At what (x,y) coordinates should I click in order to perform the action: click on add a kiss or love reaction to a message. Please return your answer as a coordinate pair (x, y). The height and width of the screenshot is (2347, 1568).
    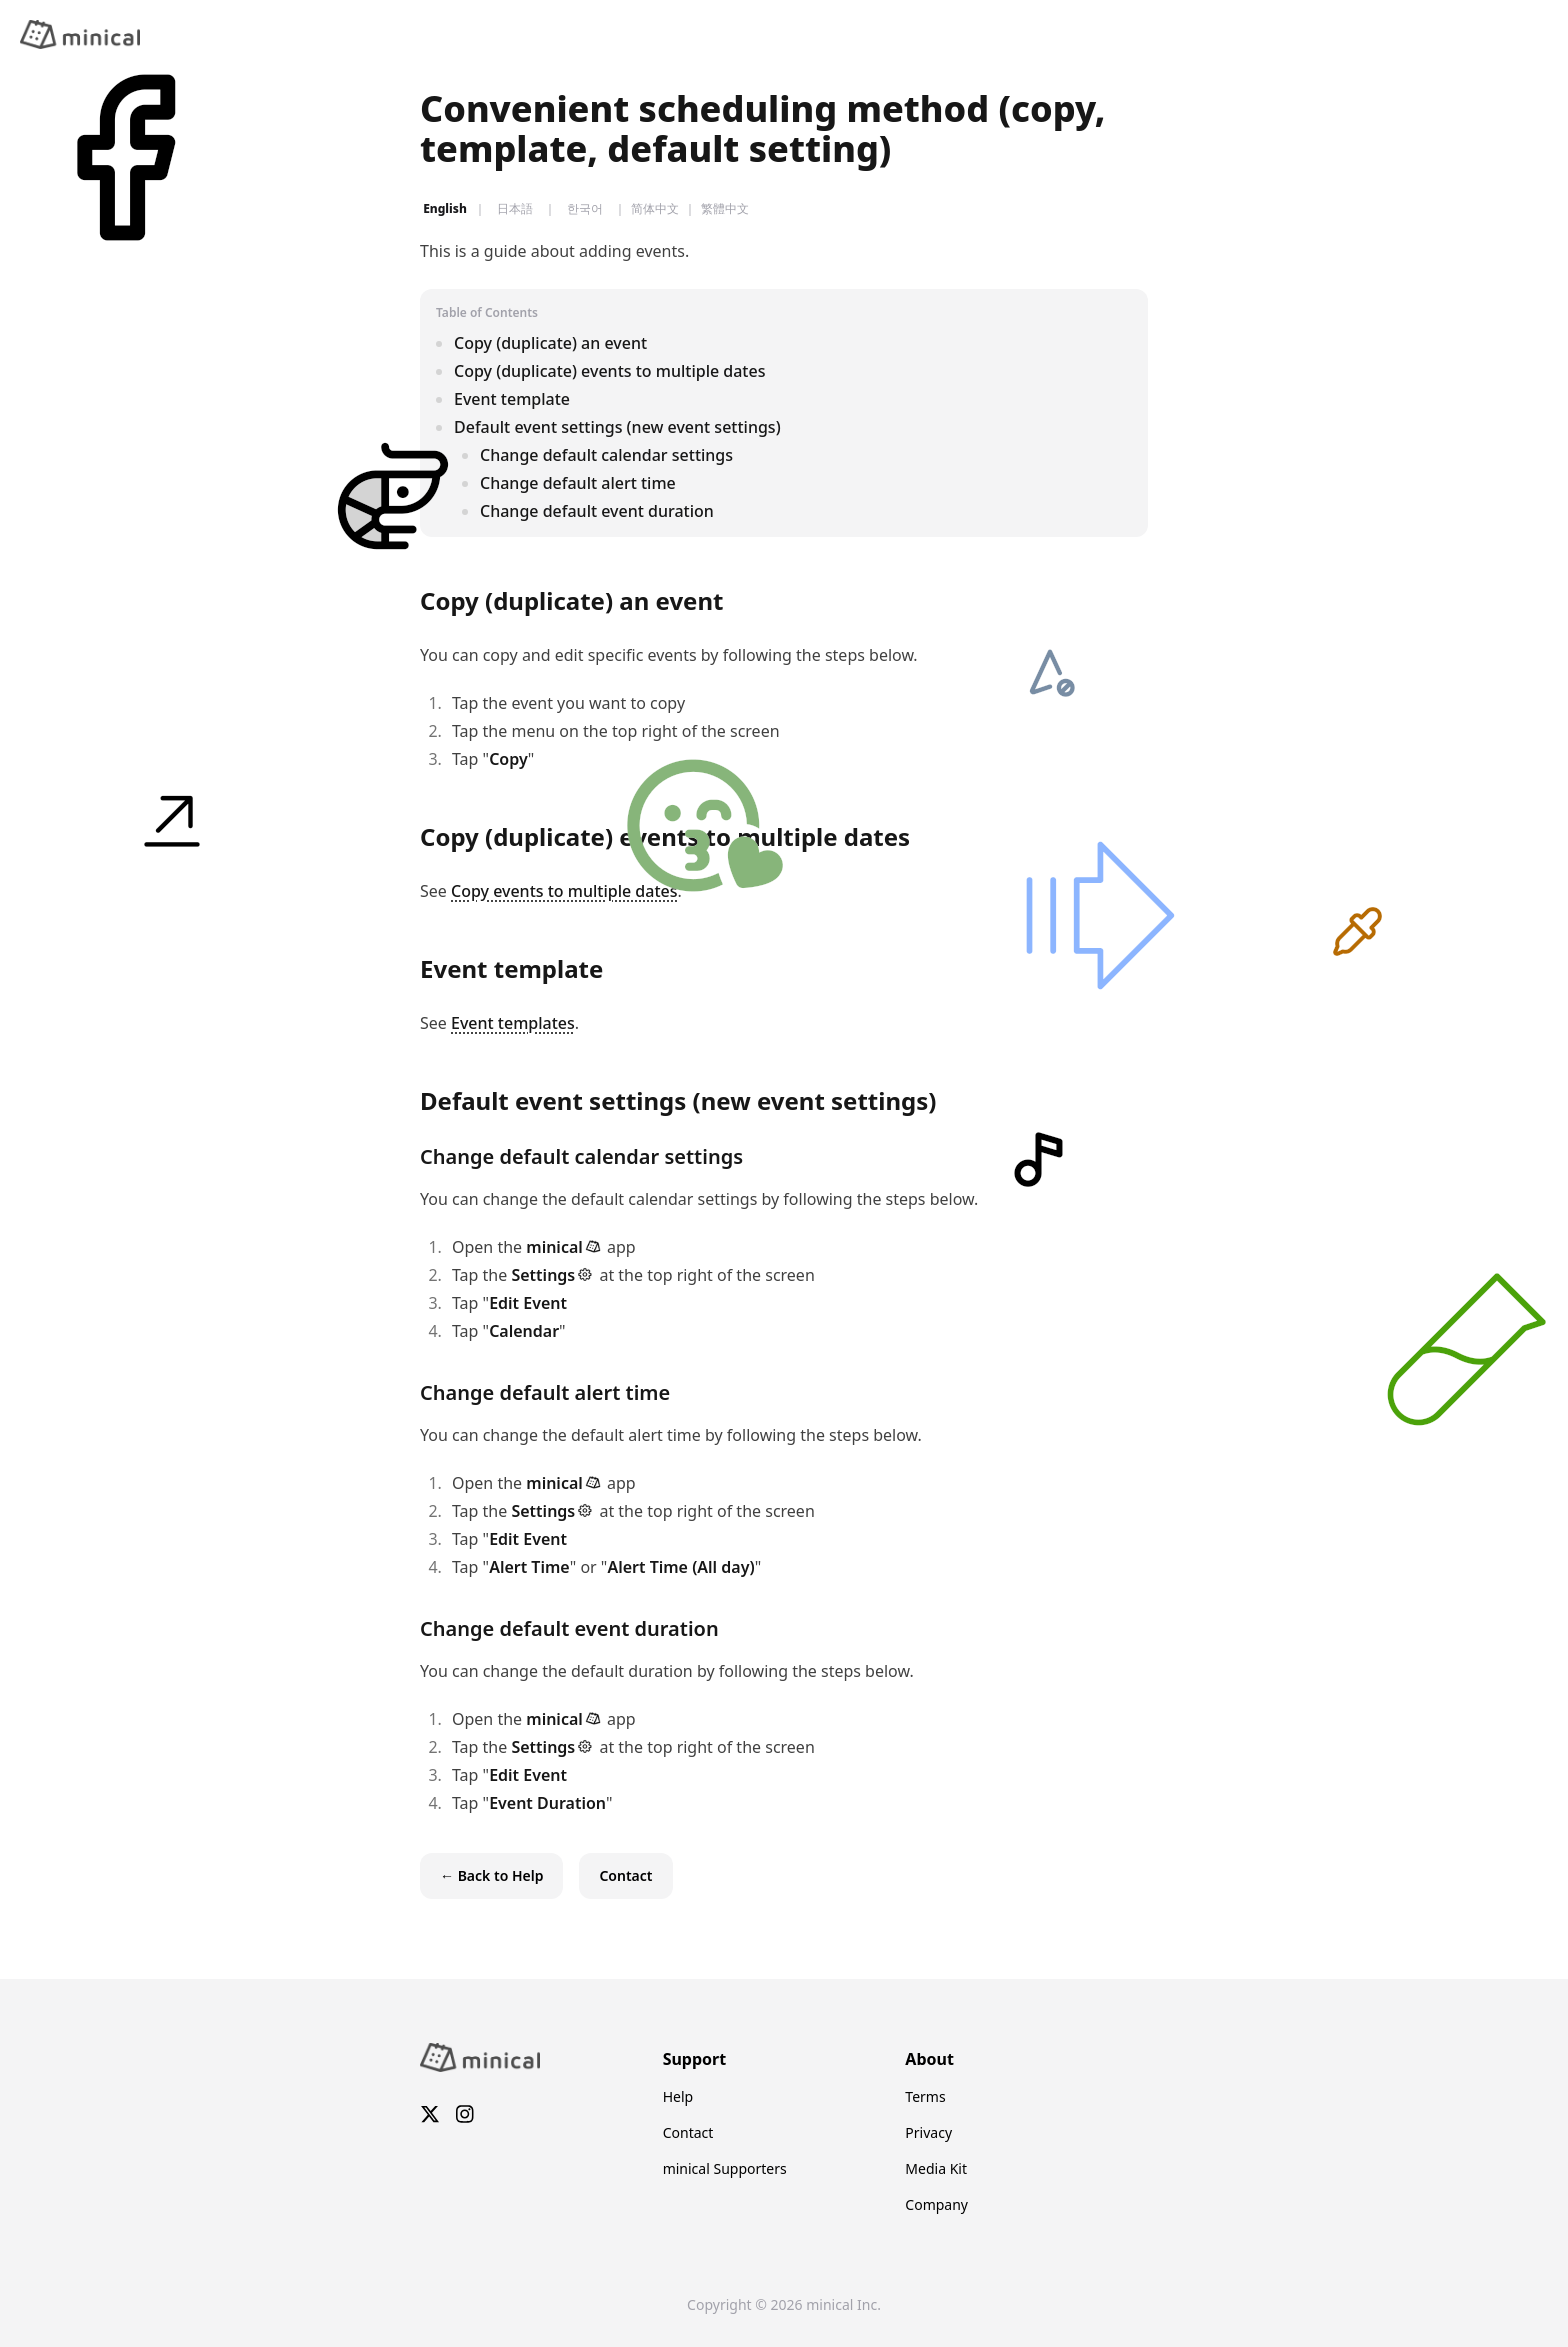
    Looking at the image, I should click on (701, 825).